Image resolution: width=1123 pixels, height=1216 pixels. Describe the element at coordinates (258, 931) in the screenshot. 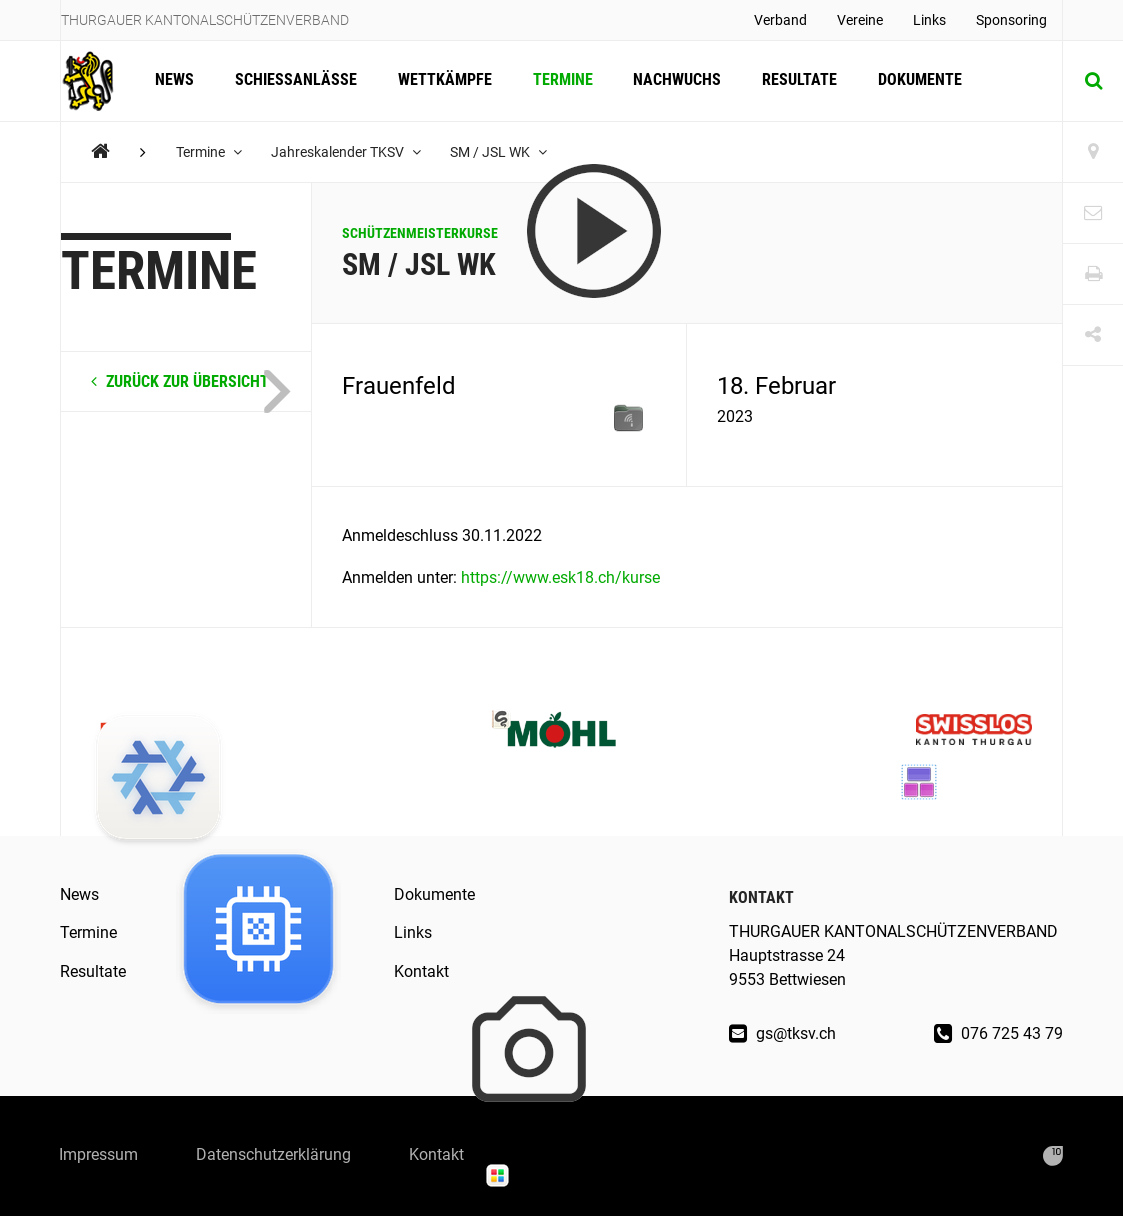

I see `access electronics or hardware settings` at that location.